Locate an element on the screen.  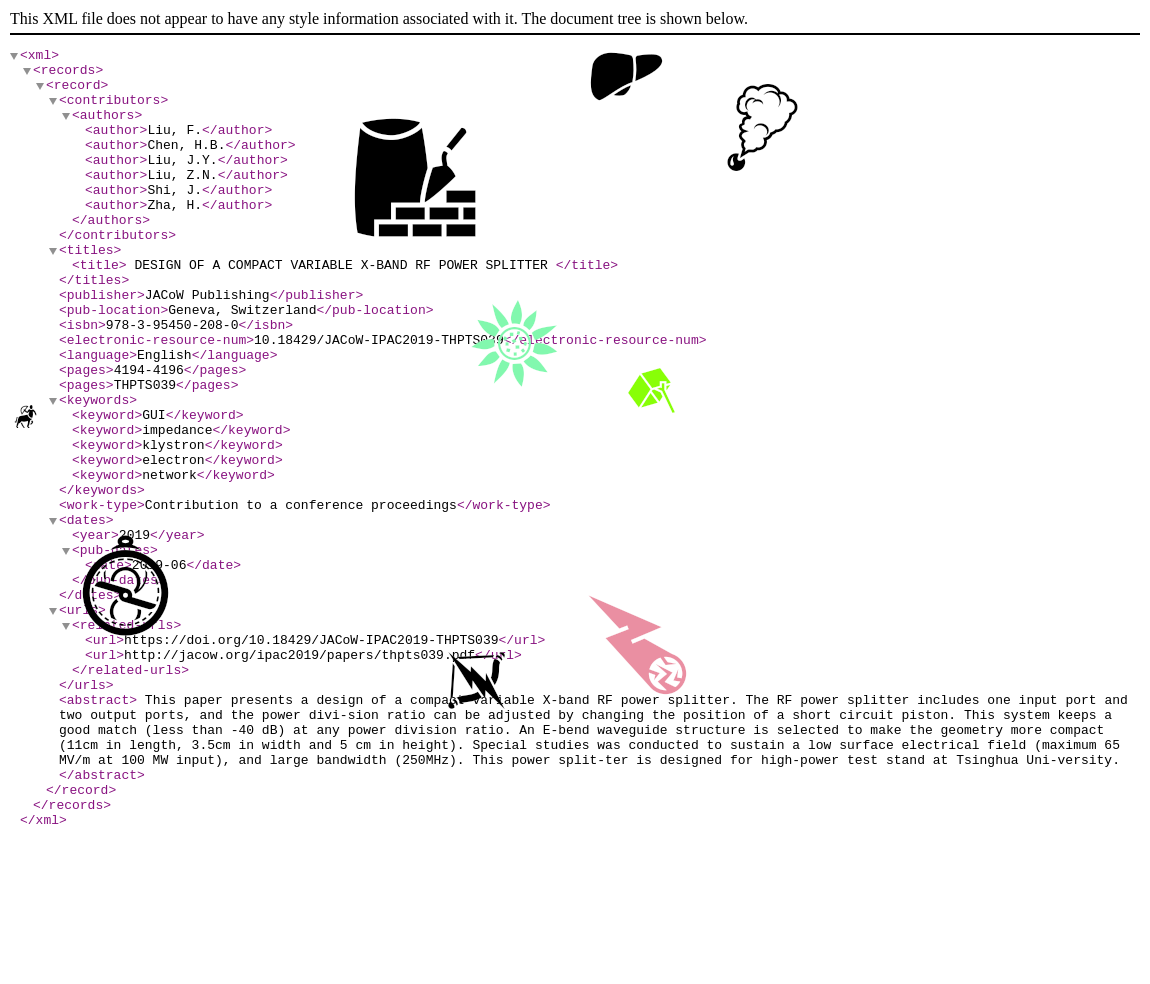
navigate to astronomy or celestial tools is located at coordinates (125, 585).